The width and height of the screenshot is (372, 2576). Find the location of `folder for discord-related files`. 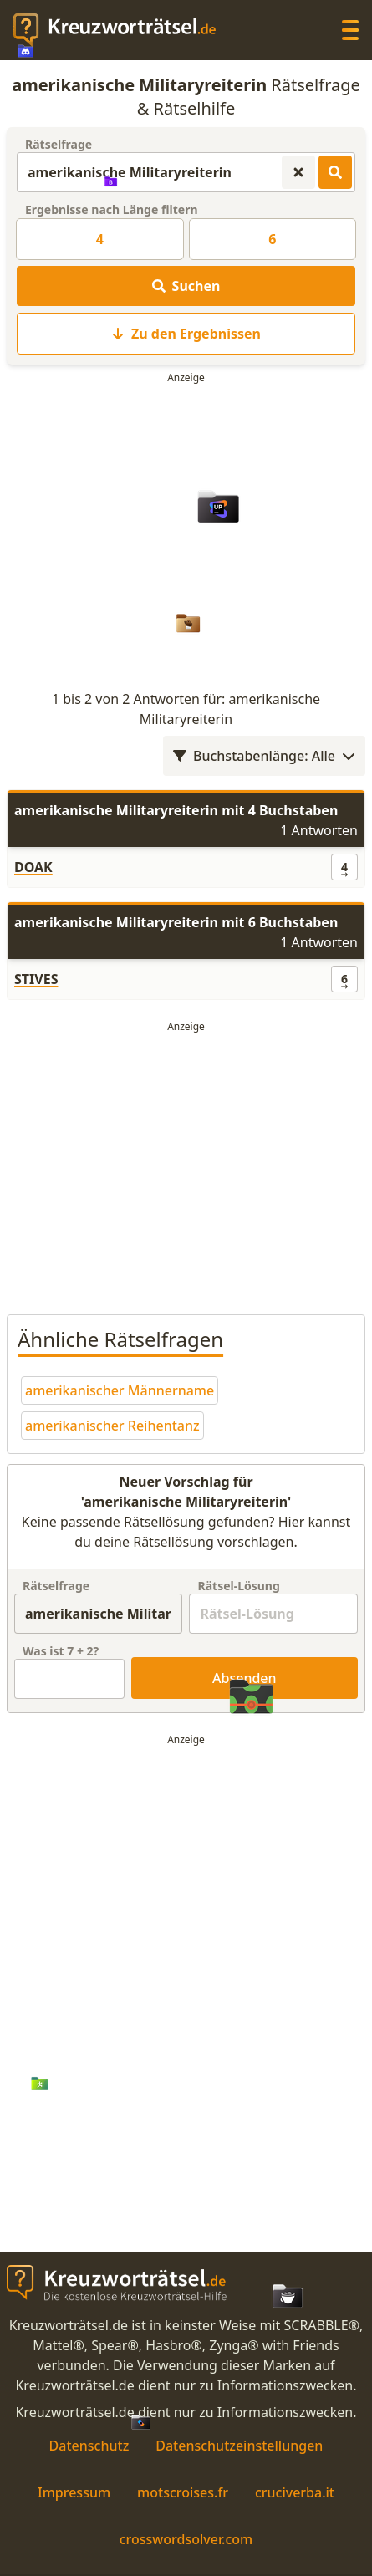

folder for discord-related files is located at coordinates (25, 51).